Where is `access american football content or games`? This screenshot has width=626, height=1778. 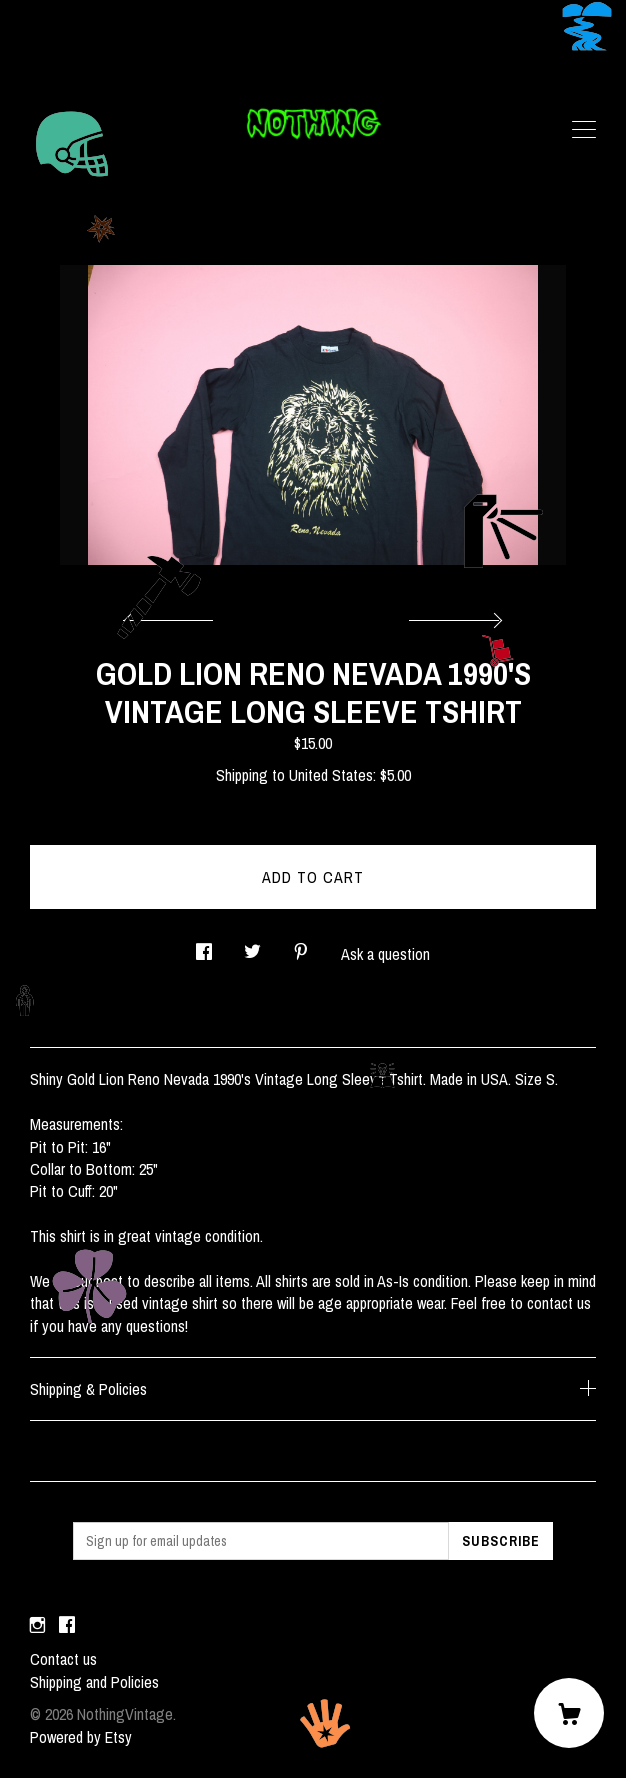
access american football content or games is located at coordinates (72, 144).